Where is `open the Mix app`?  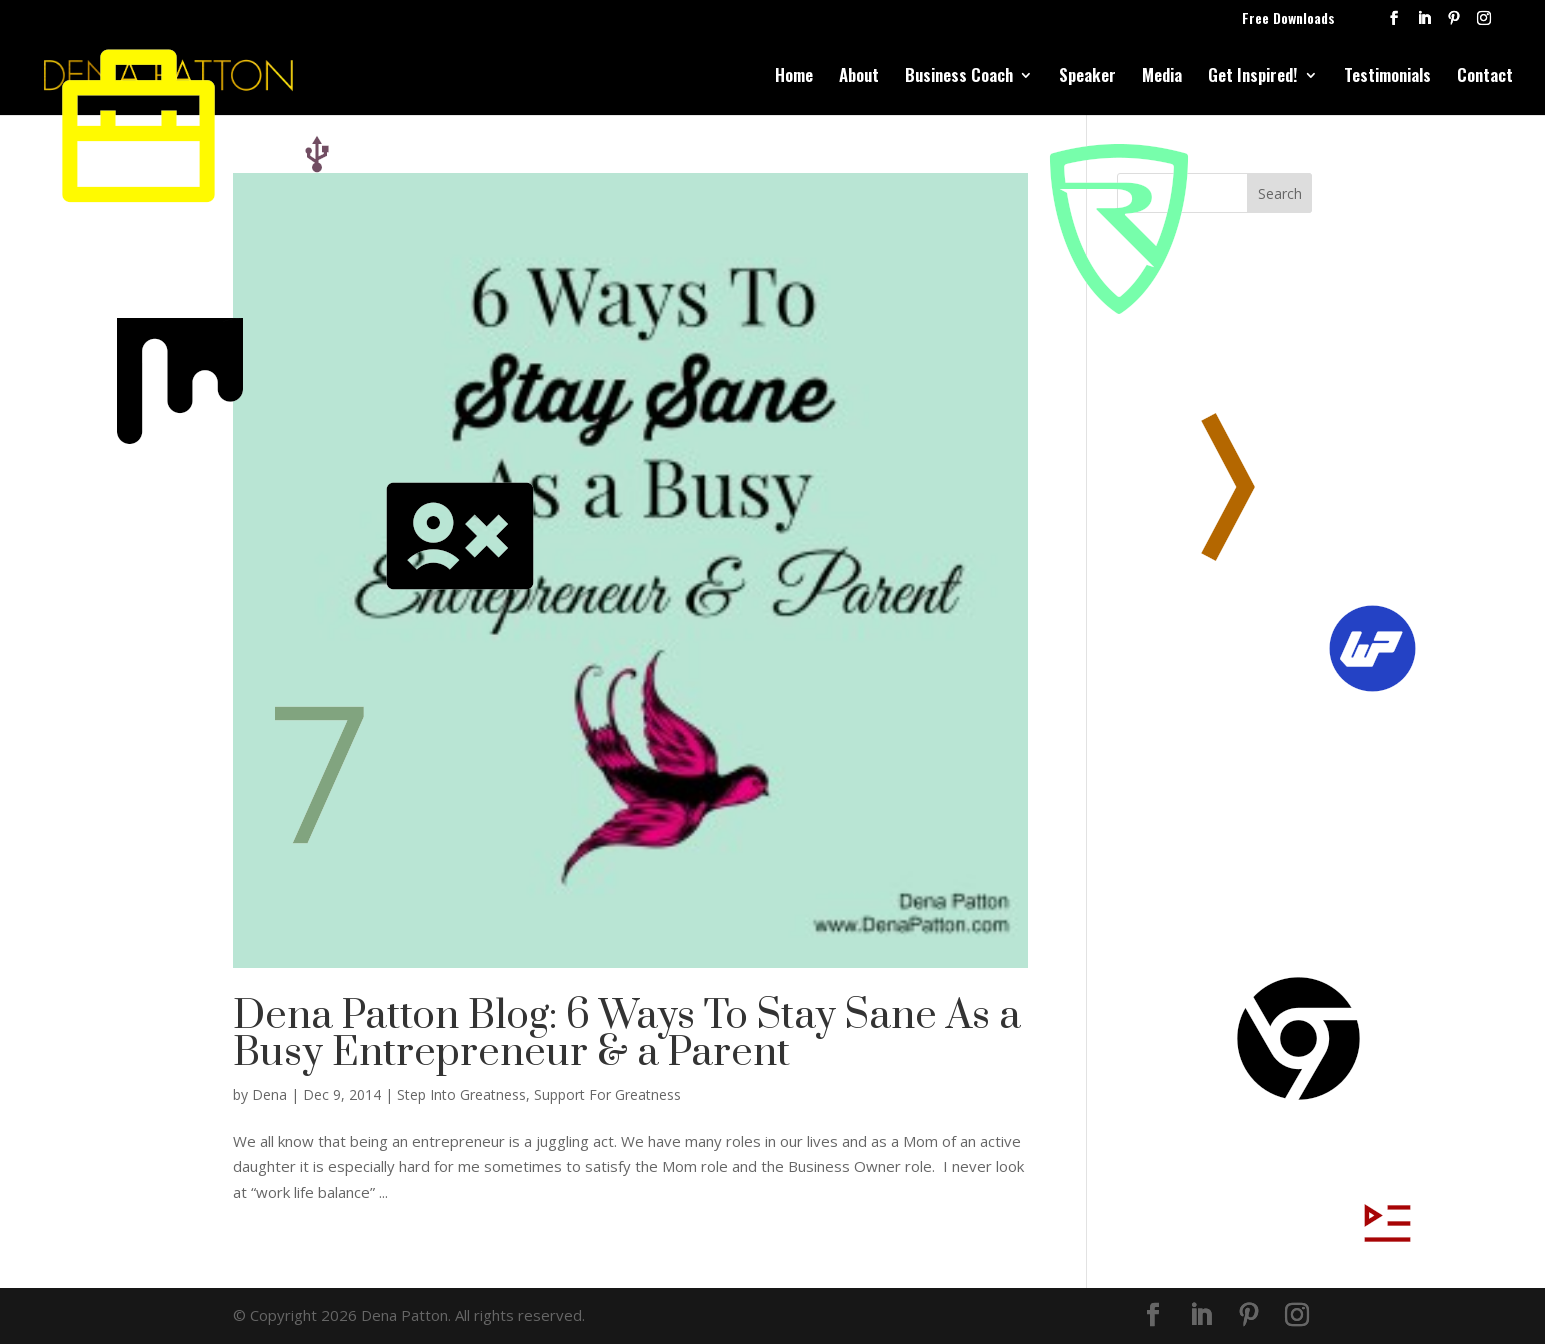
open the Mix app is located at coordinates (180, 381).